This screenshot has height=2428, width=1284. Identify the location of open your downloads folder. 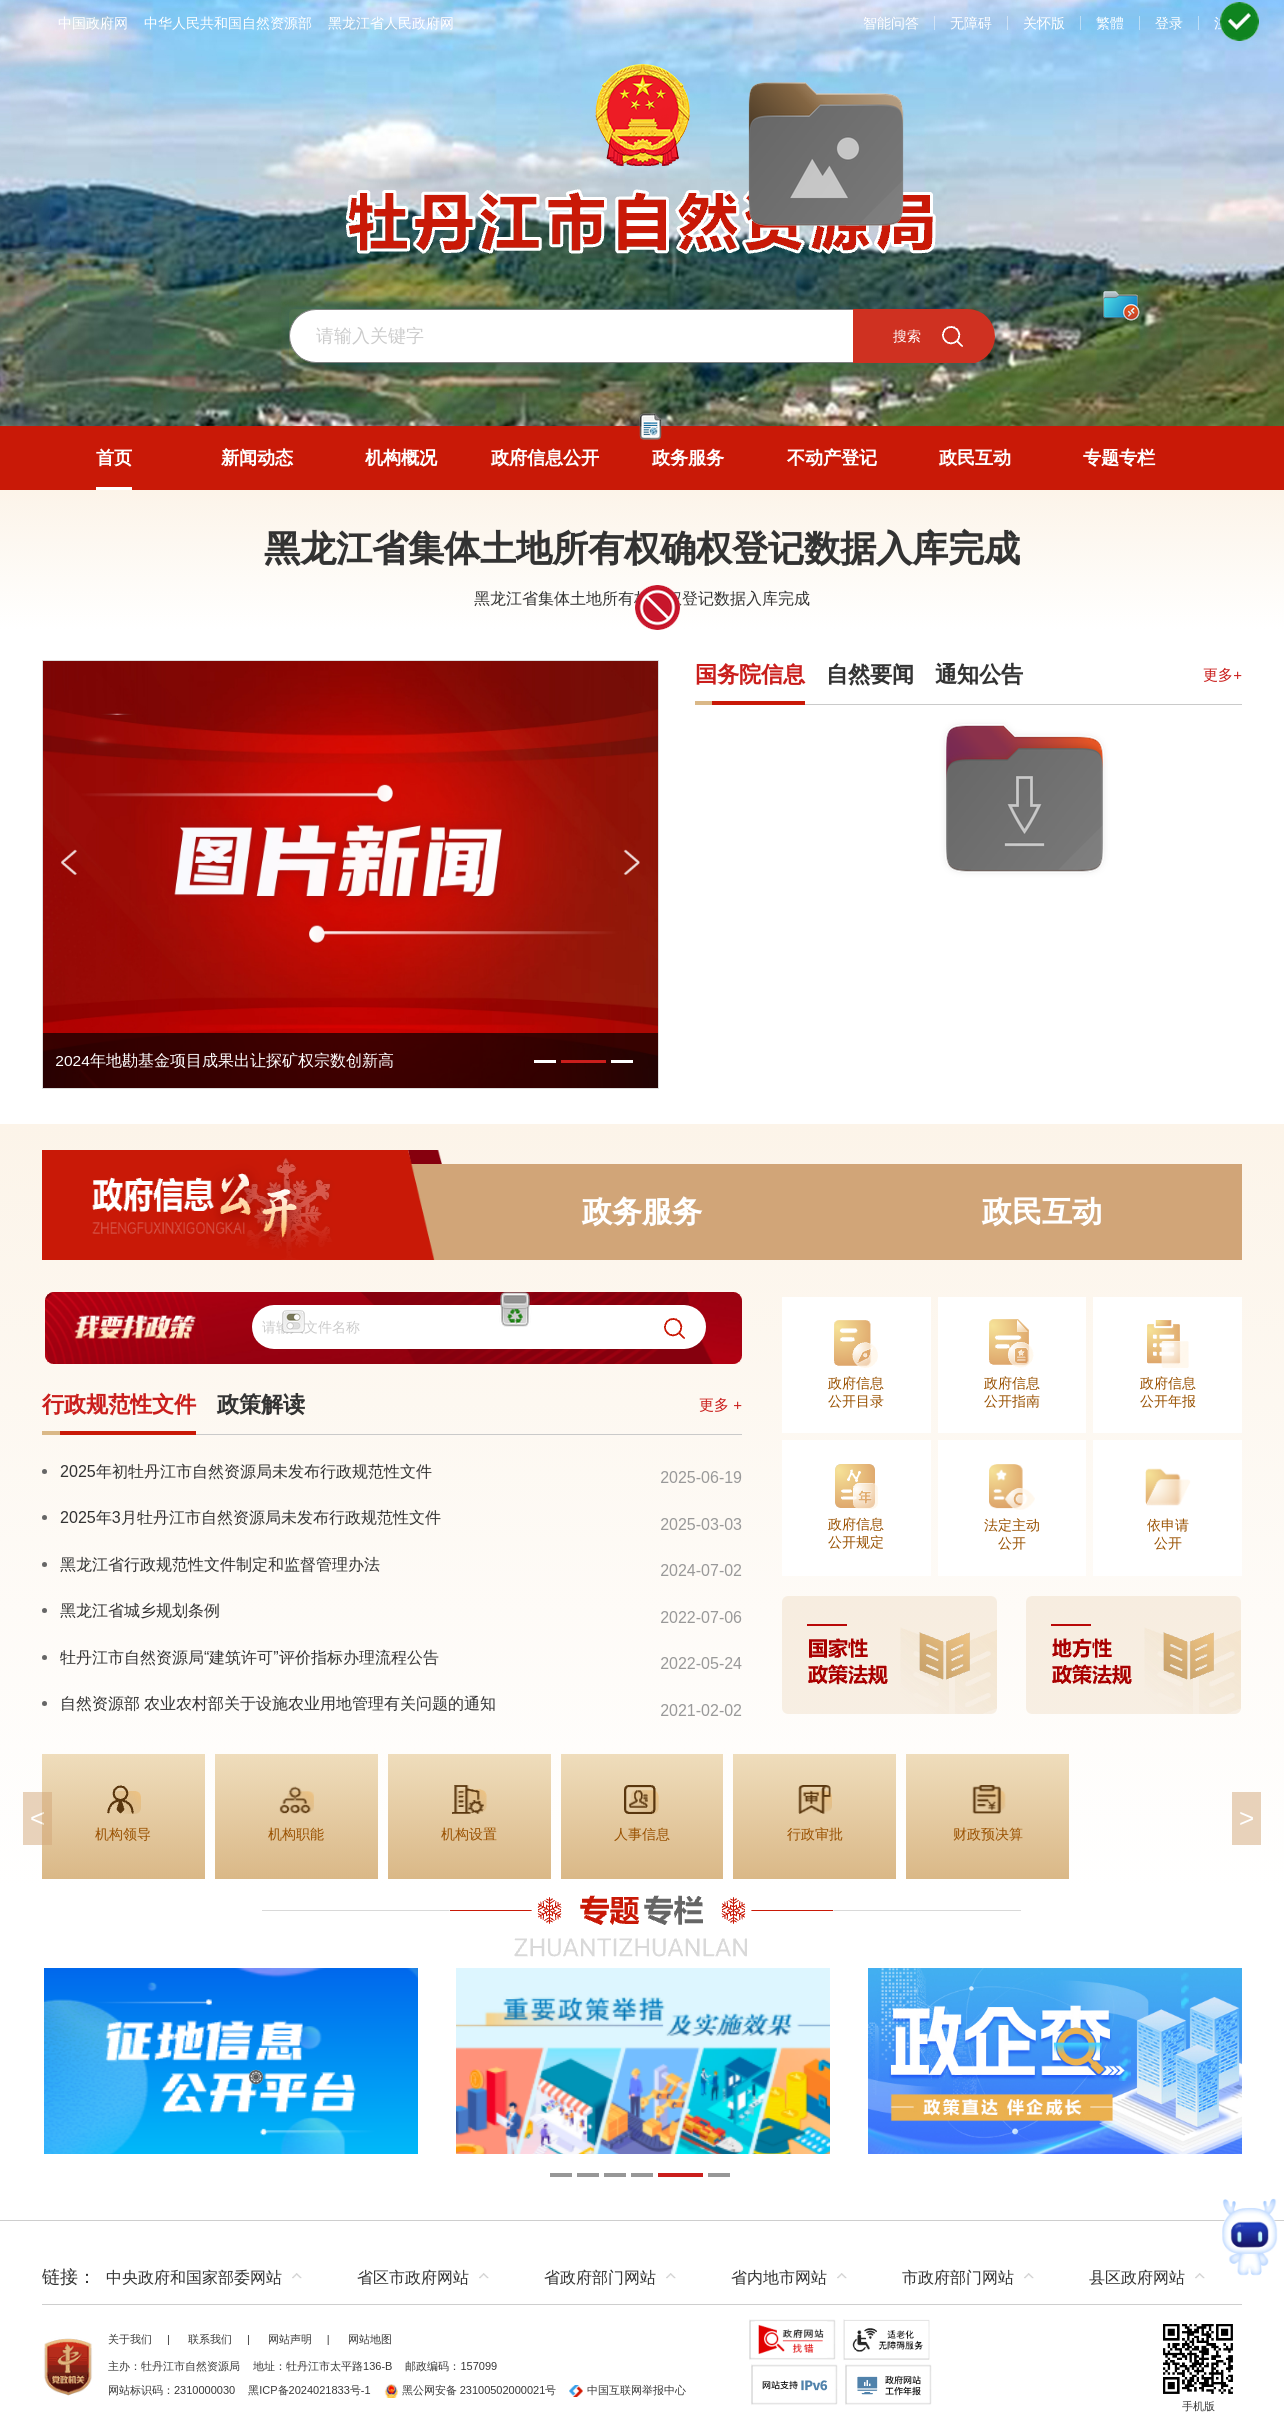
(1024, 798).